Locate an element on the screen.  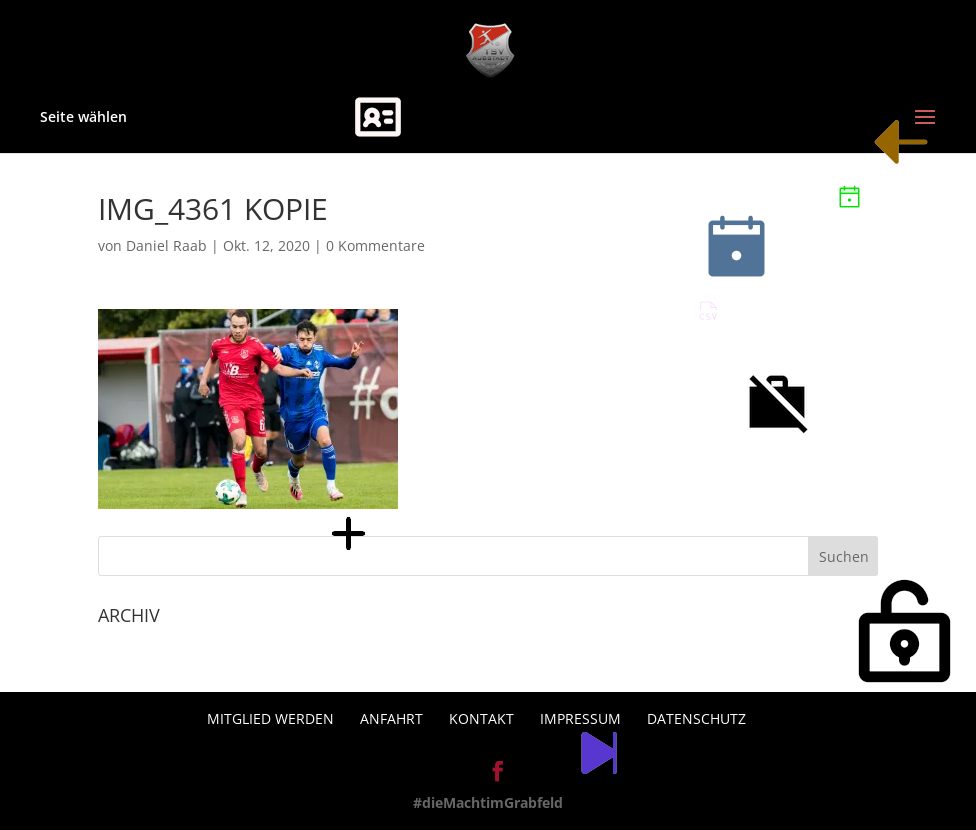
add a new item is located at coordinates (348, 533).